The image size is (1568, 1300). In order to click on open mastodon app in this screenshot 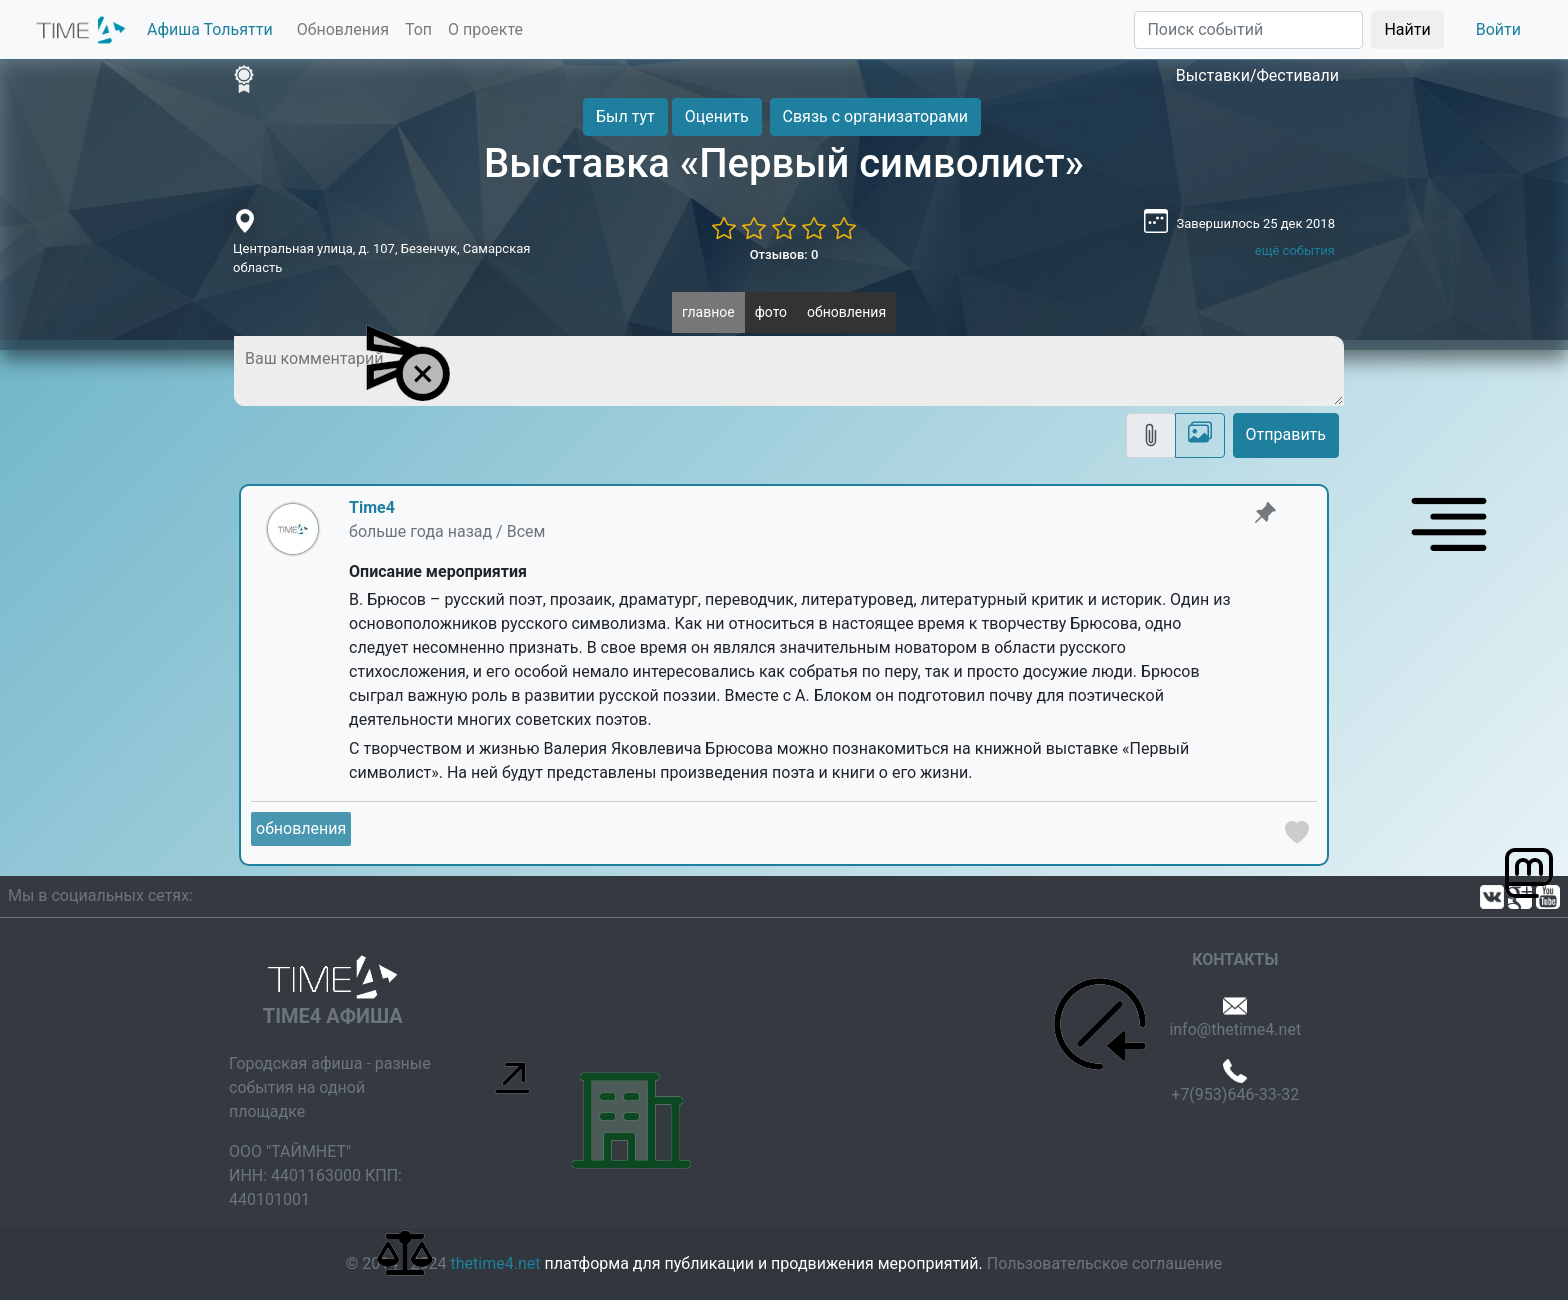, I will do `click(1529, 872)`.